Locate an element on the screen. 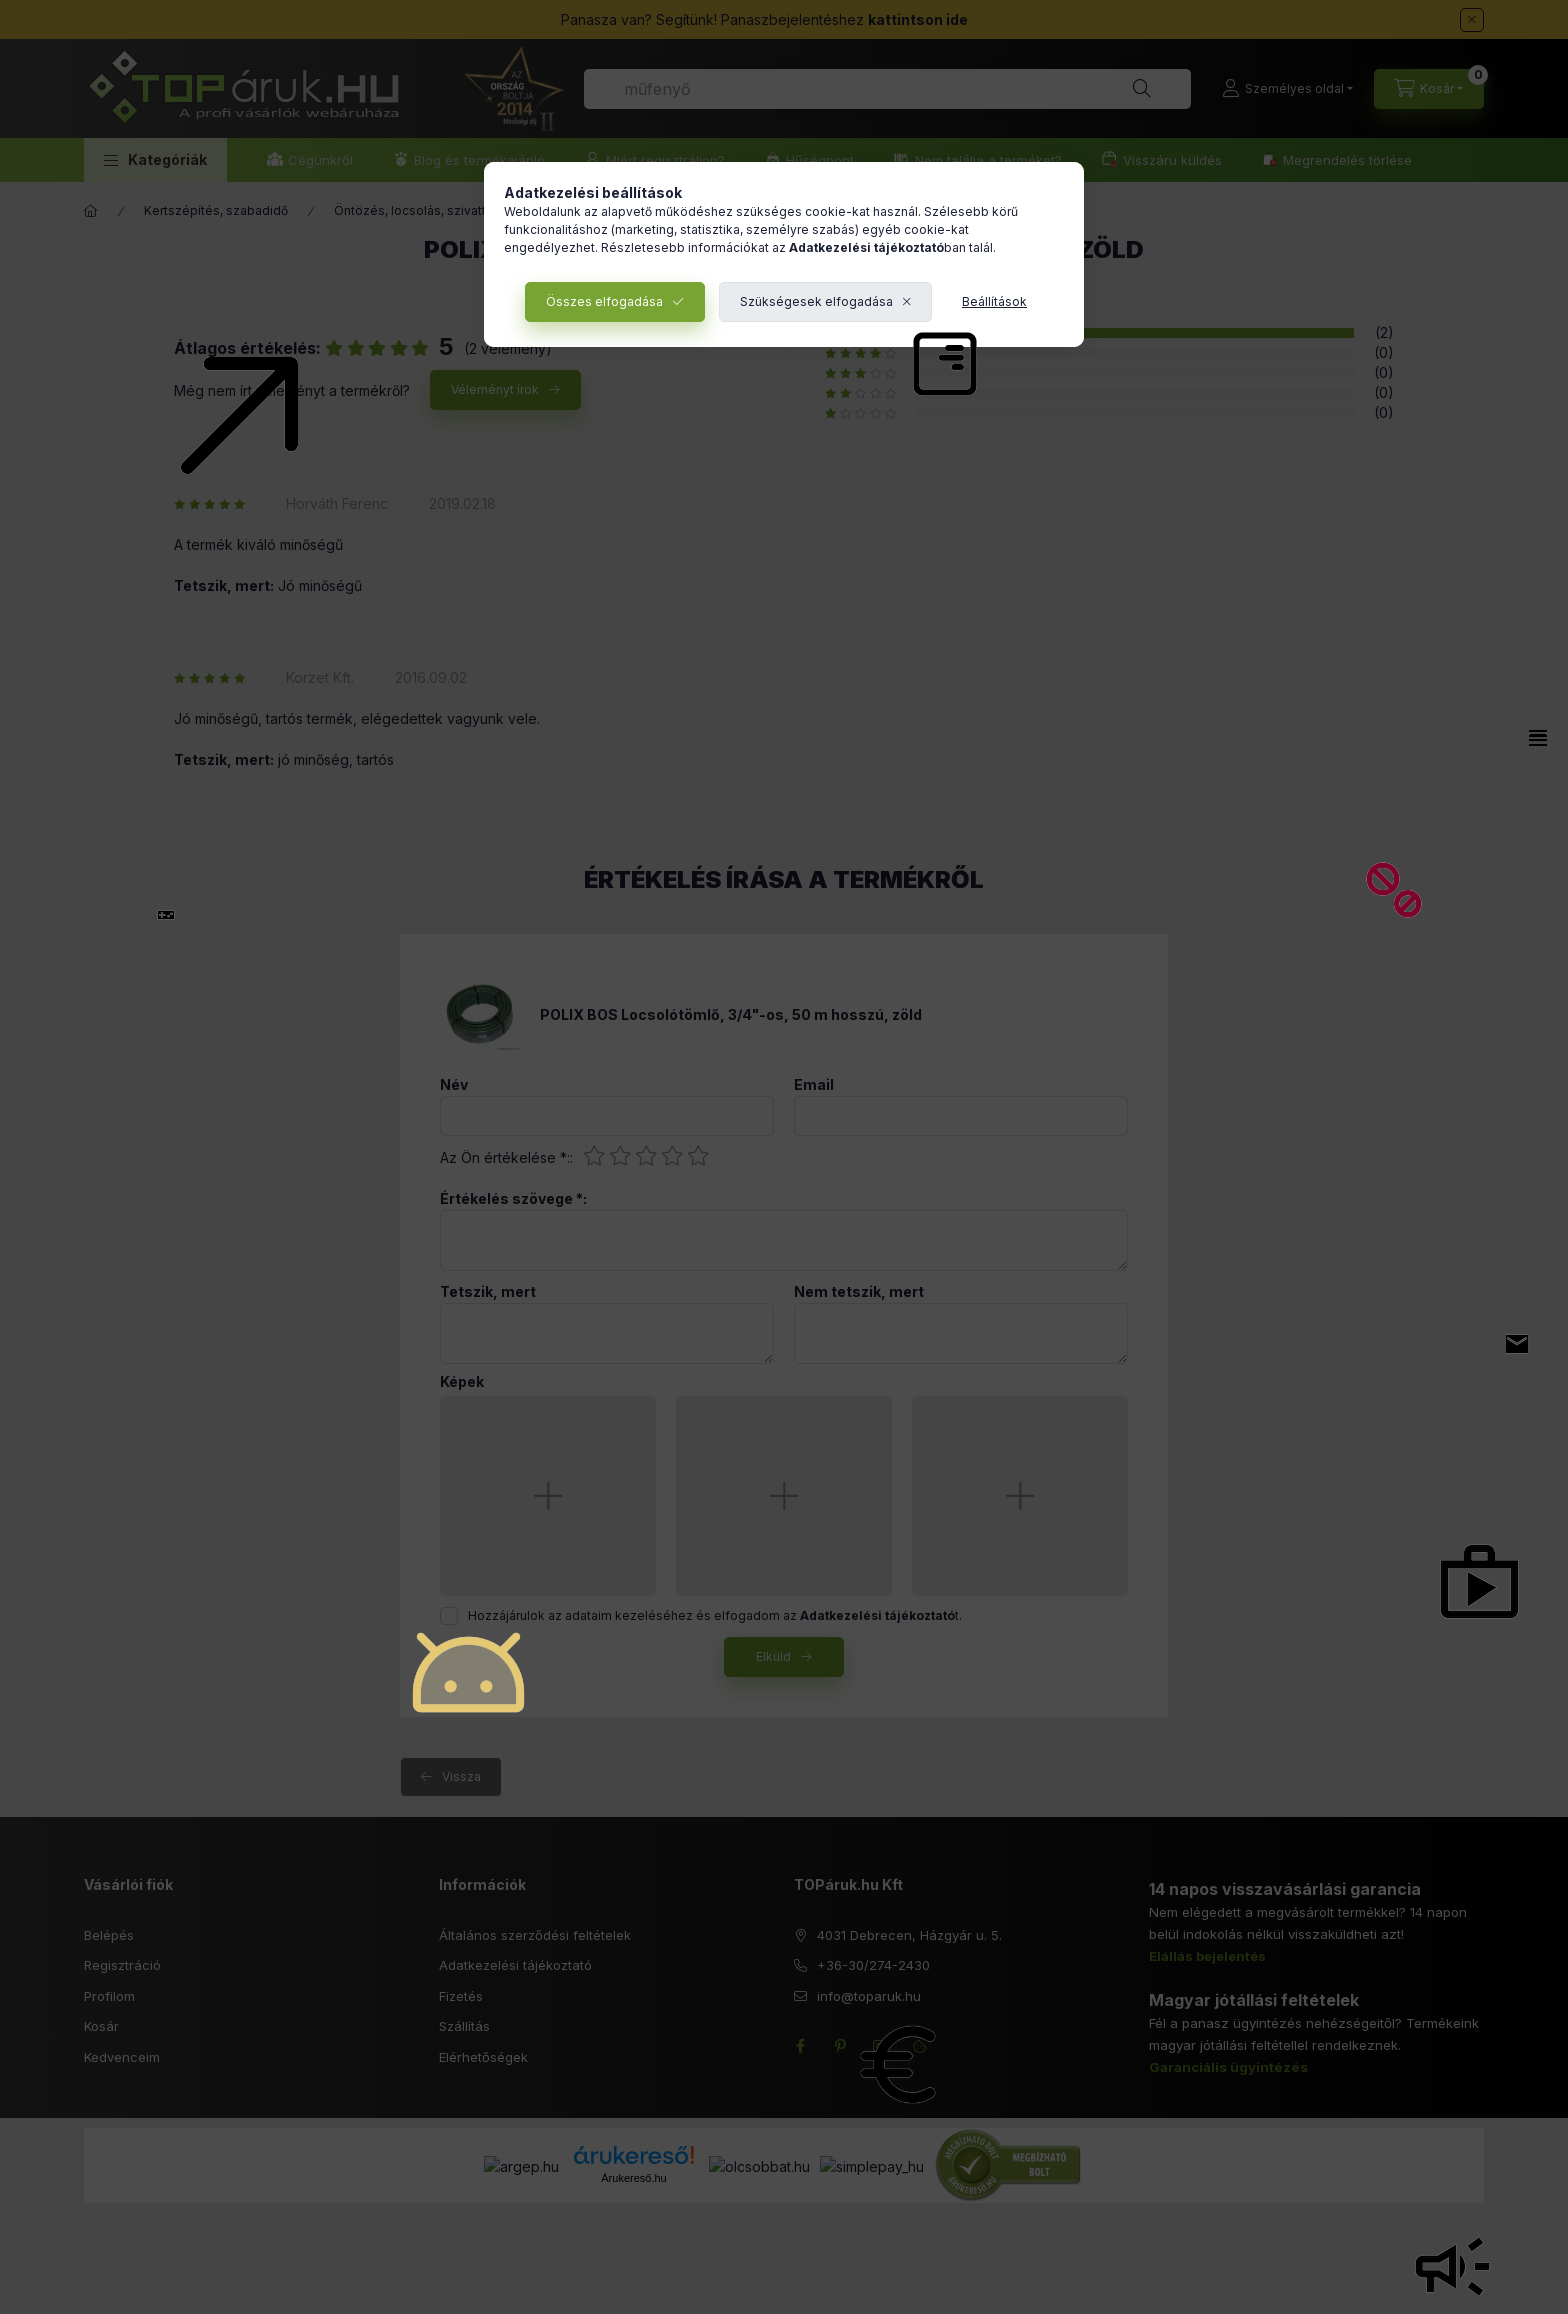 This screenshot has height=2314, width=1568. open the shop or store is located at coordinates (1479, 1583).